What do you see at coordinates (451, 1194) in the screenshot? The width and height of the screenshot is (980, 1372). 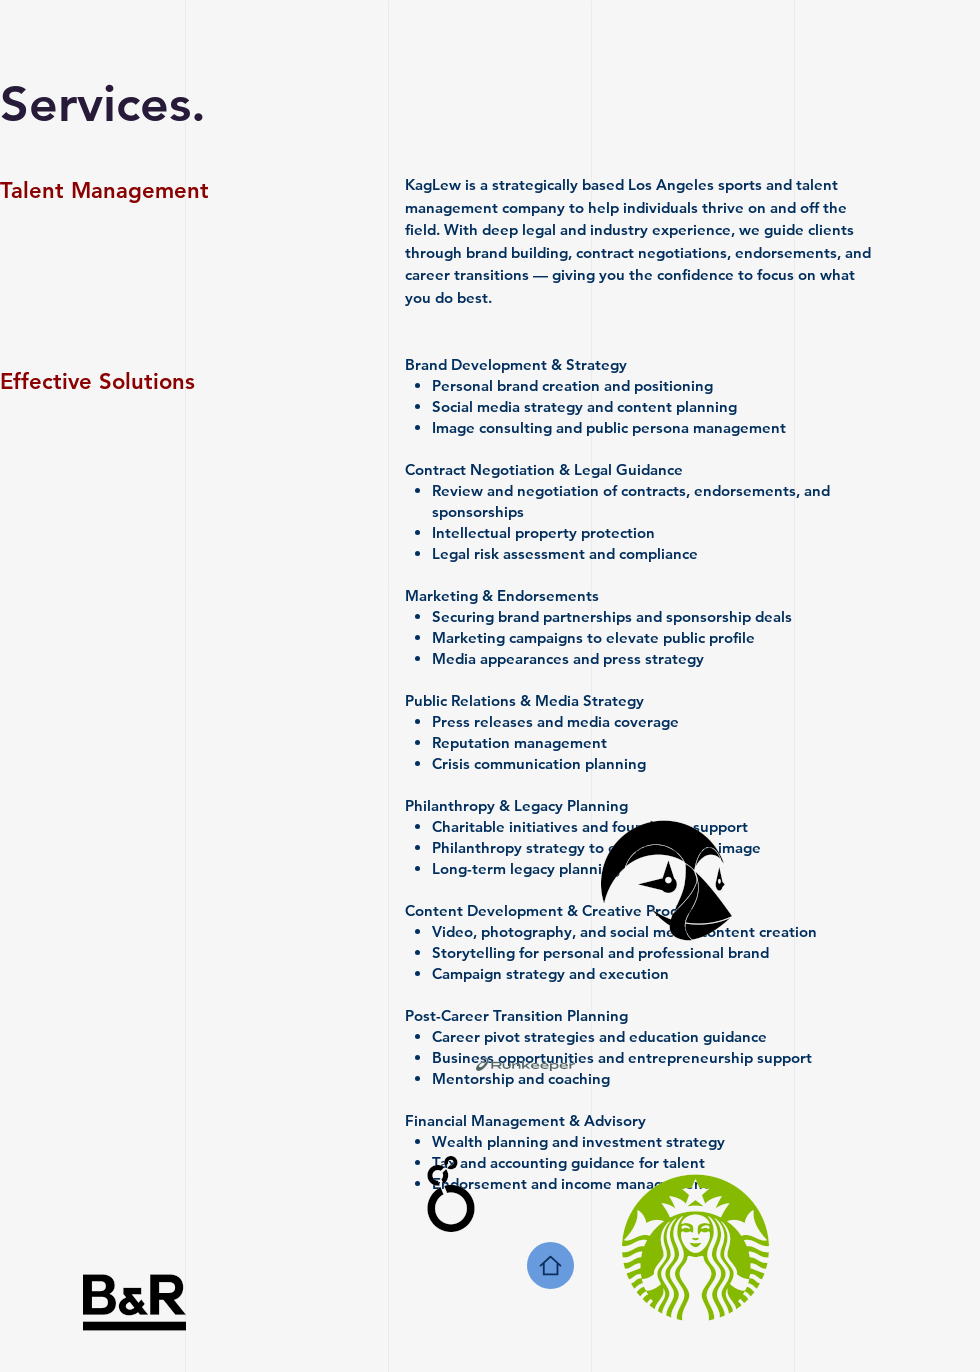 I see `open looker data analytics platform` at bounding box center [451, 1194].